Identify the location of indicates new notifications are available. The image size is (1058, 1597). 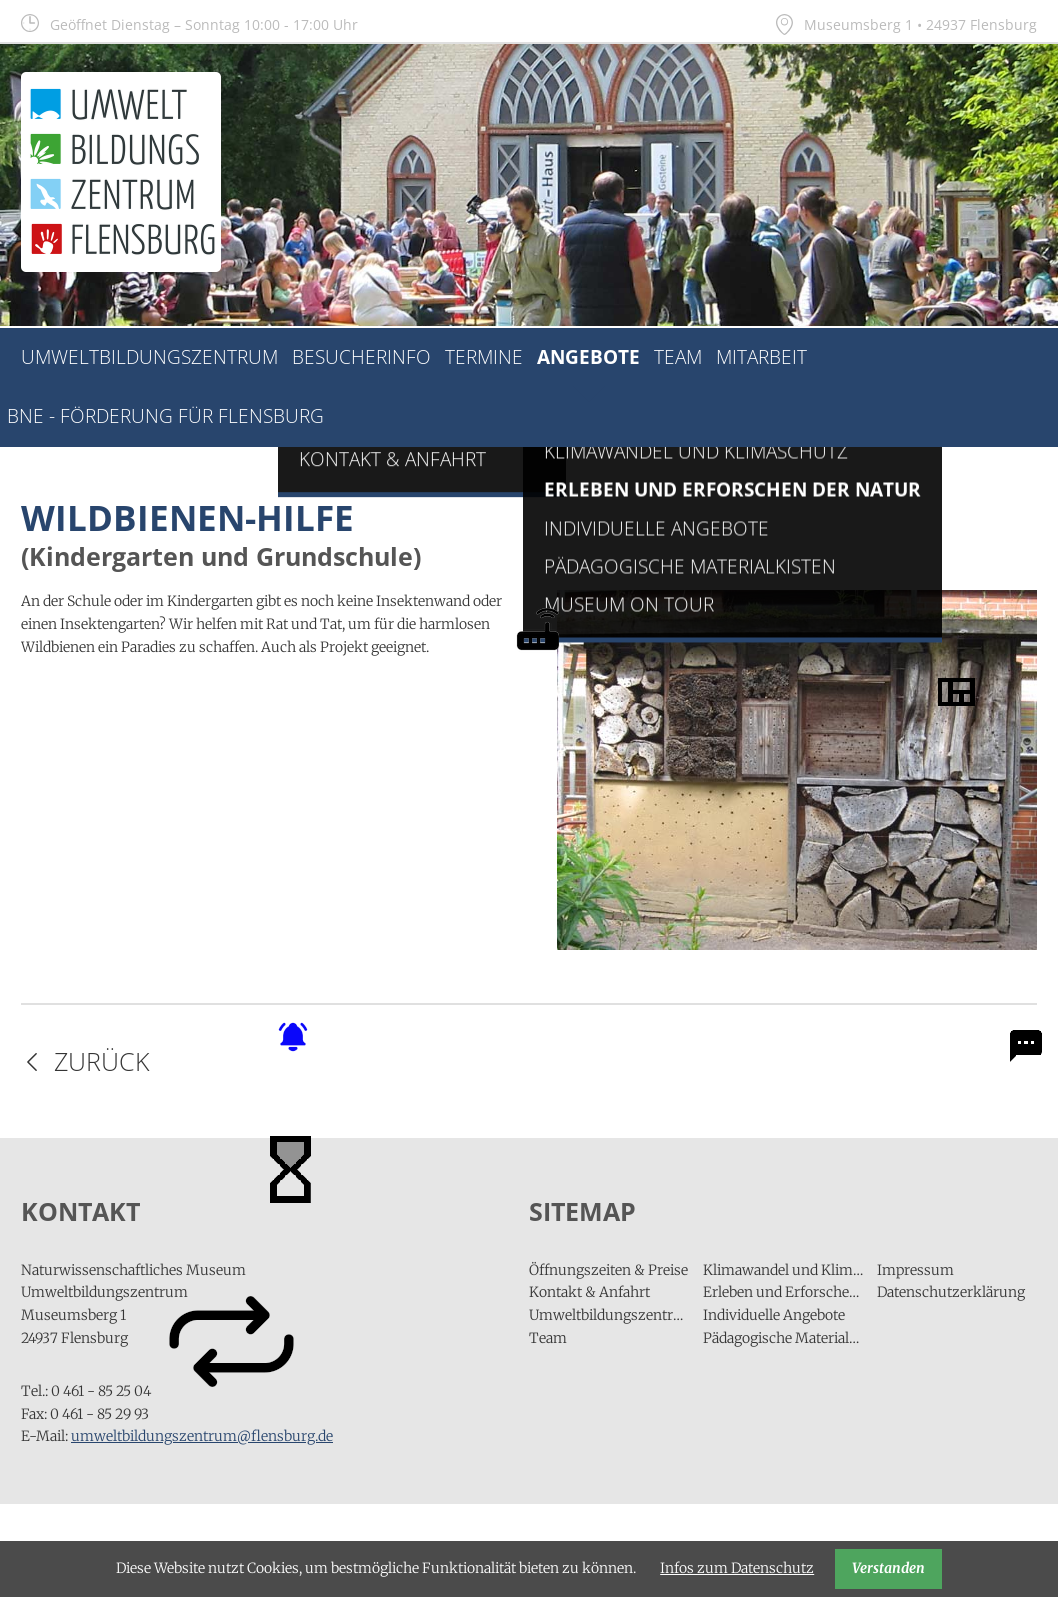
(293, 1037).